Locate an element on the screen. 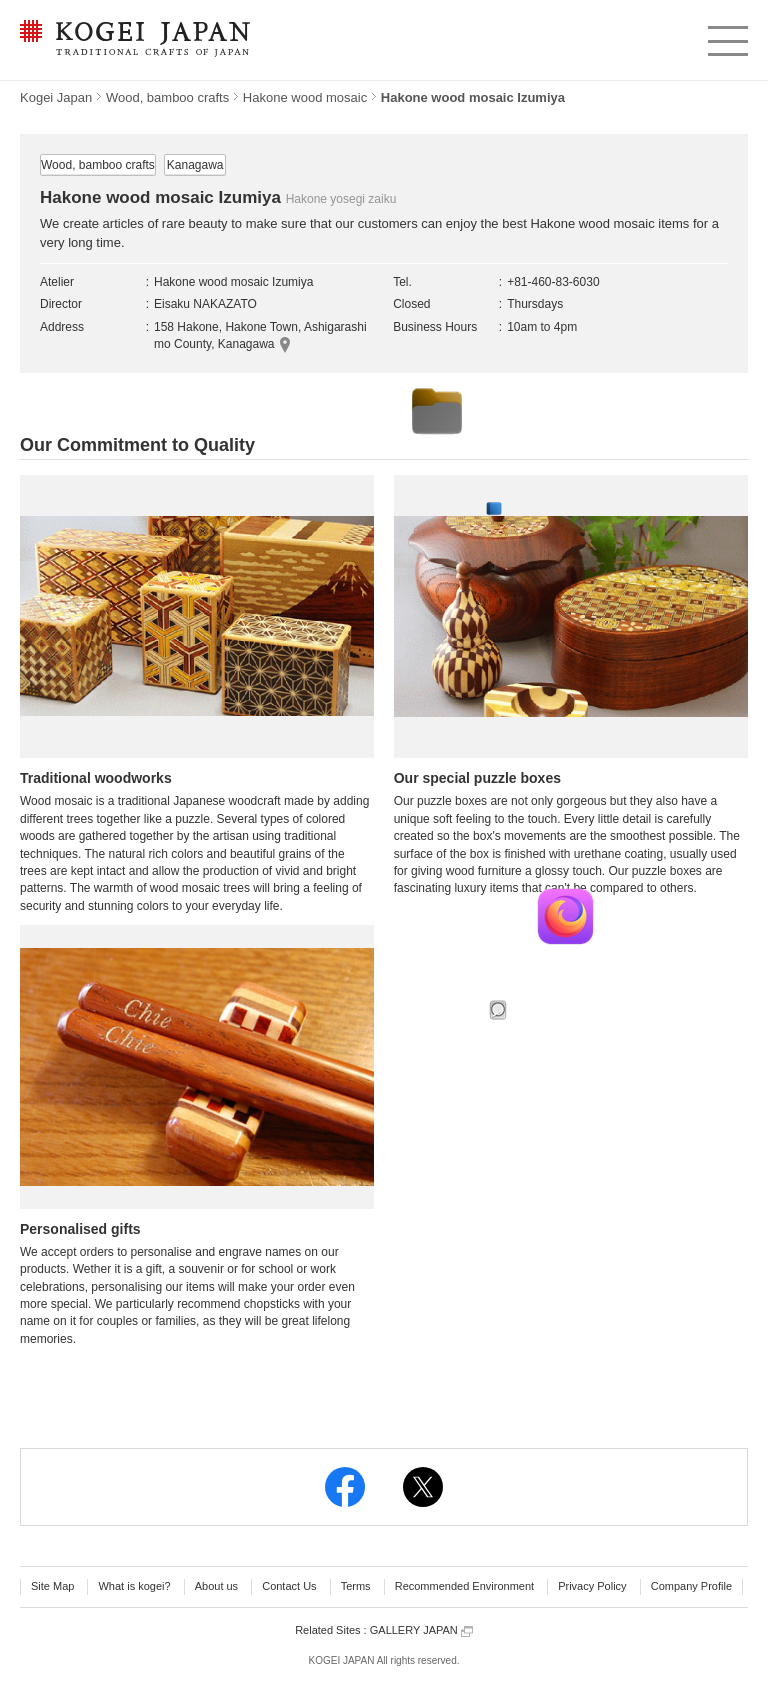  open gnome disks utility is located at coordinates (498, 1010).